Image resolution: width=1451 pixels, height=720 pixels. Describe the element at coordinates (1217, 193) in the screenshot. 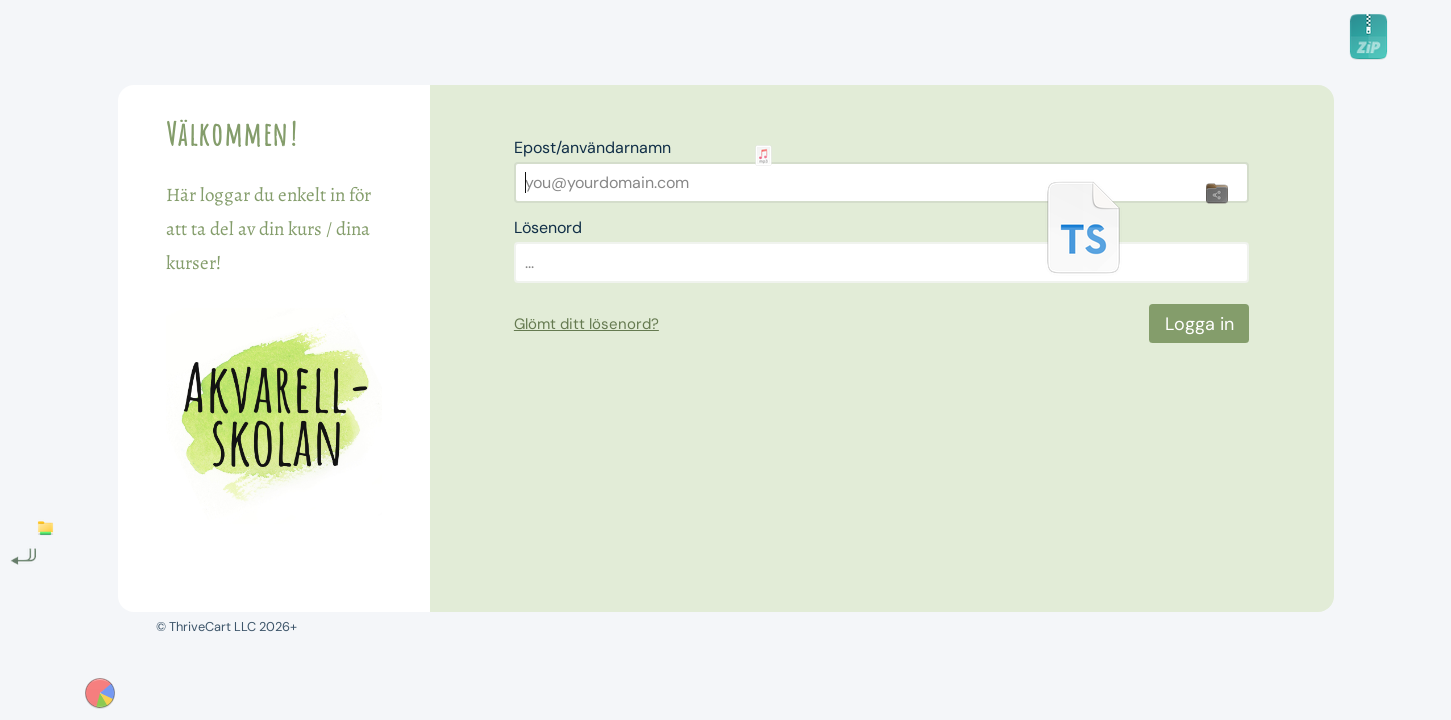

I see `open your public shared folder` at that location.